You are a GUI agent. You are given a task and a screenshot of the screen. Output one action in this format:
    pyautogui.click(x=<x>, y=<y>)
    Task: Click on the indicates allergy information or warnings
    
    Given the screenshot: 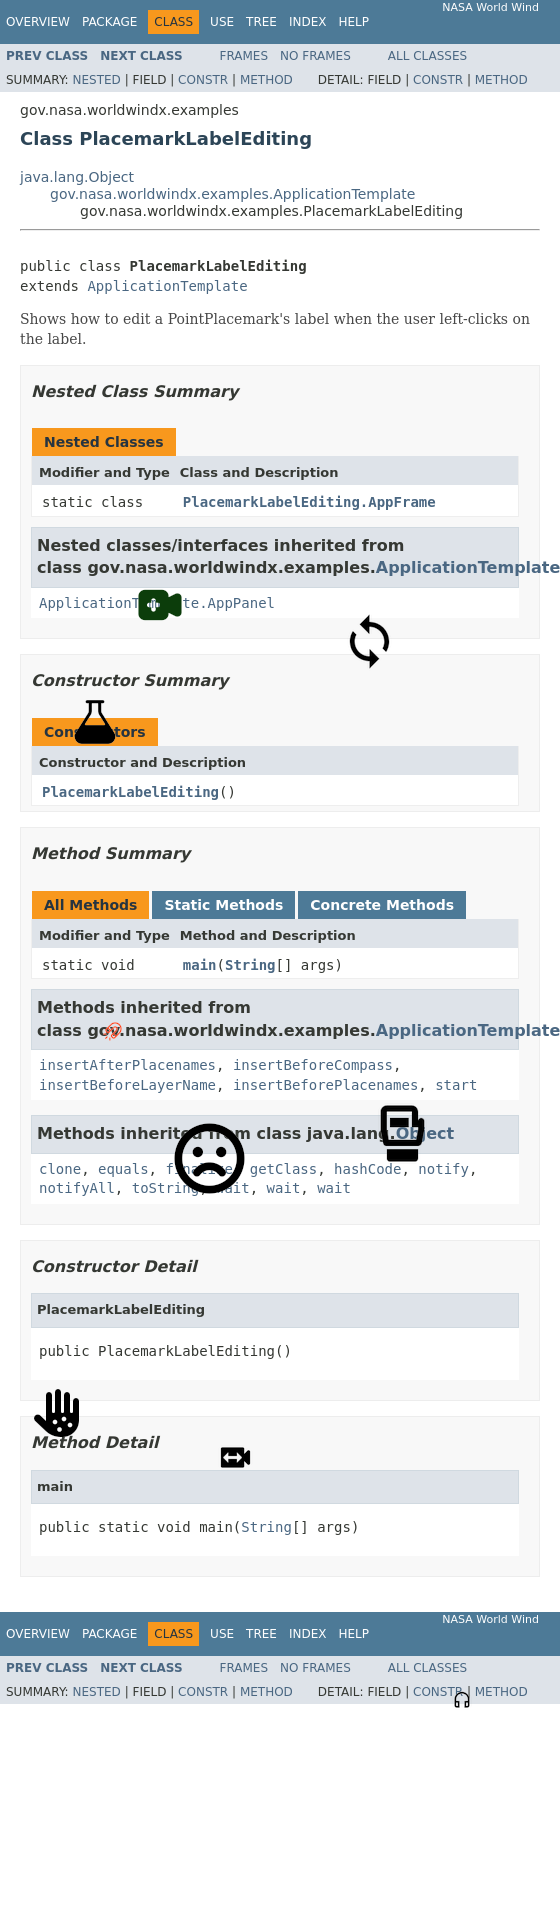 What is the action you would take?
    pyautogui.click(x=58, y=1413)
    